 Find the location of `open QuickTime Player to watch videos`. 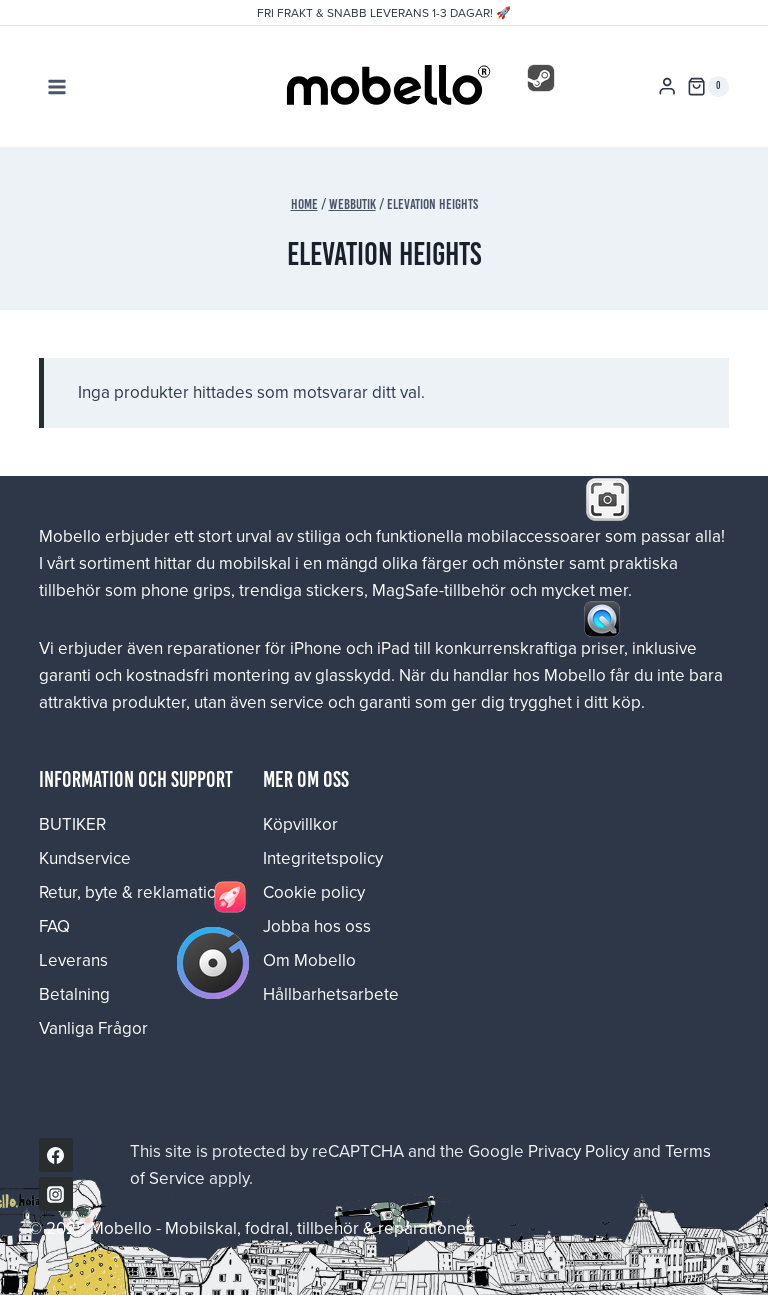

open QuickTime Player to watch videos is located at coordinates (602, 619).